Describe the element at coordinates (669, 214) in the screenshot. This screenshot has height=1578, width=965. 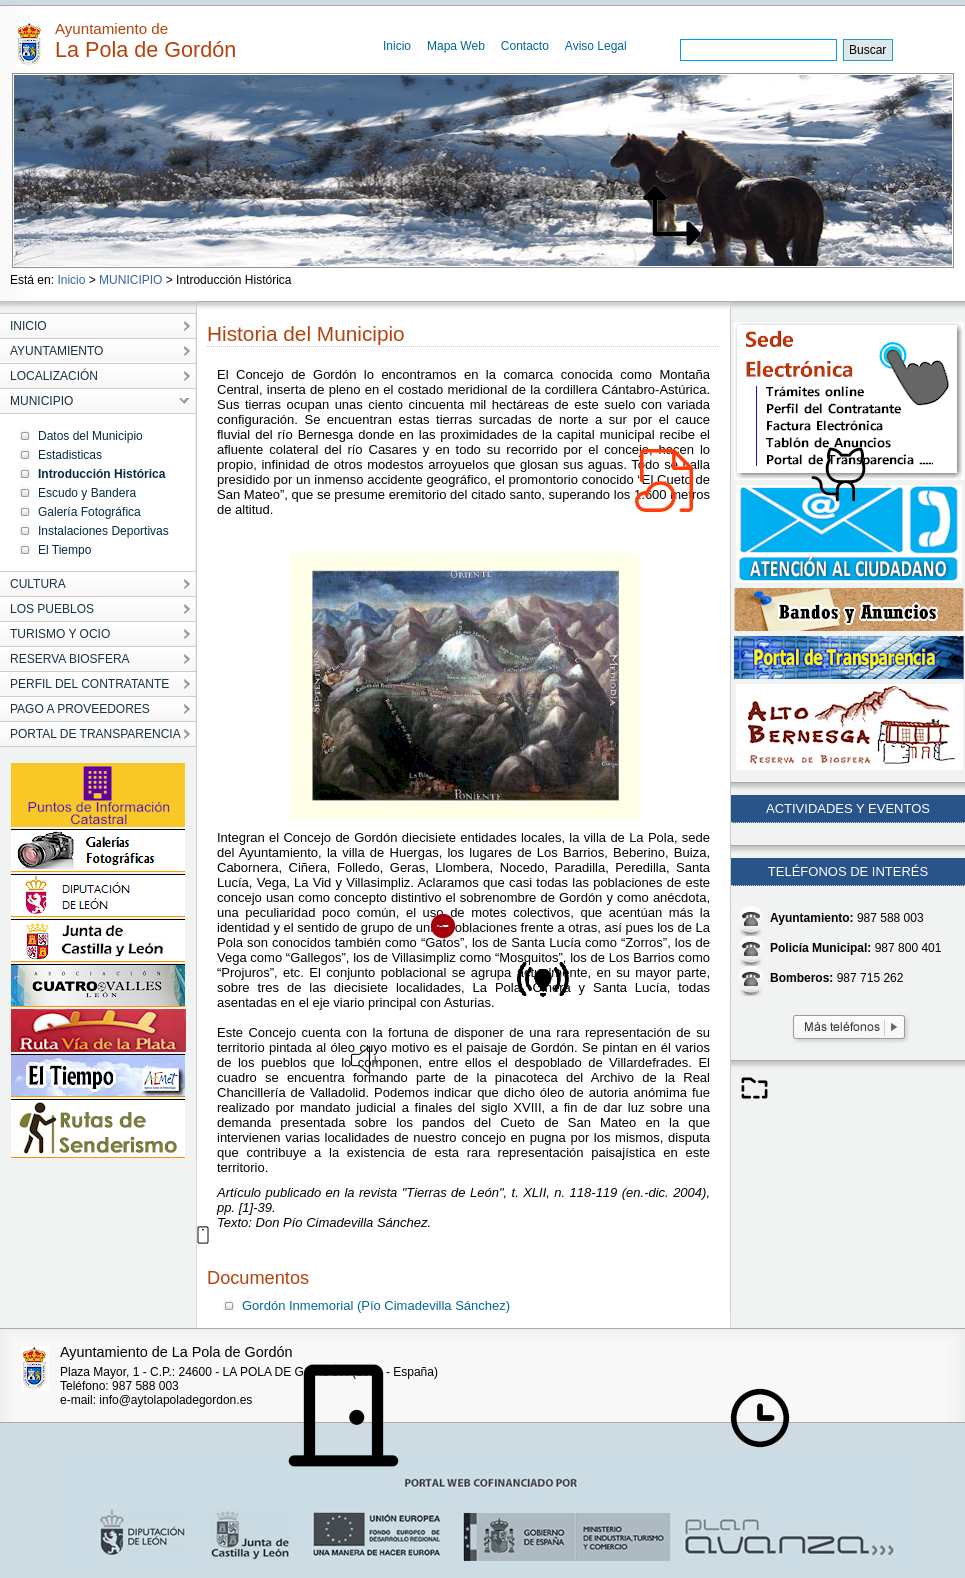
I see `indicates a vector path or directional flow` at that location.